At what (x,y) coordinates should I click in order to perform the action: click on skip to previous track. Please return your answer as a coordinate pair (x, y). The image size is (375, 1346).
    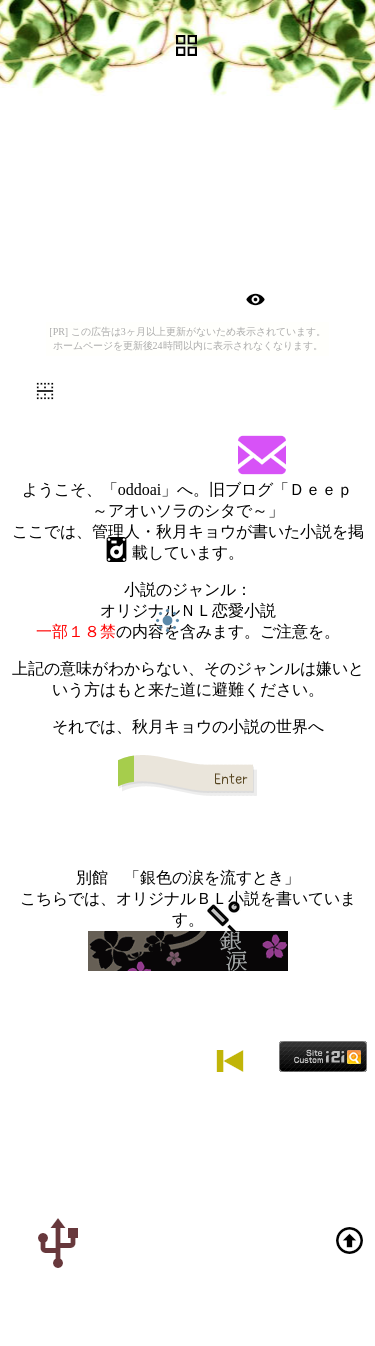
    Looking at the image, I should click on (230, 1061).